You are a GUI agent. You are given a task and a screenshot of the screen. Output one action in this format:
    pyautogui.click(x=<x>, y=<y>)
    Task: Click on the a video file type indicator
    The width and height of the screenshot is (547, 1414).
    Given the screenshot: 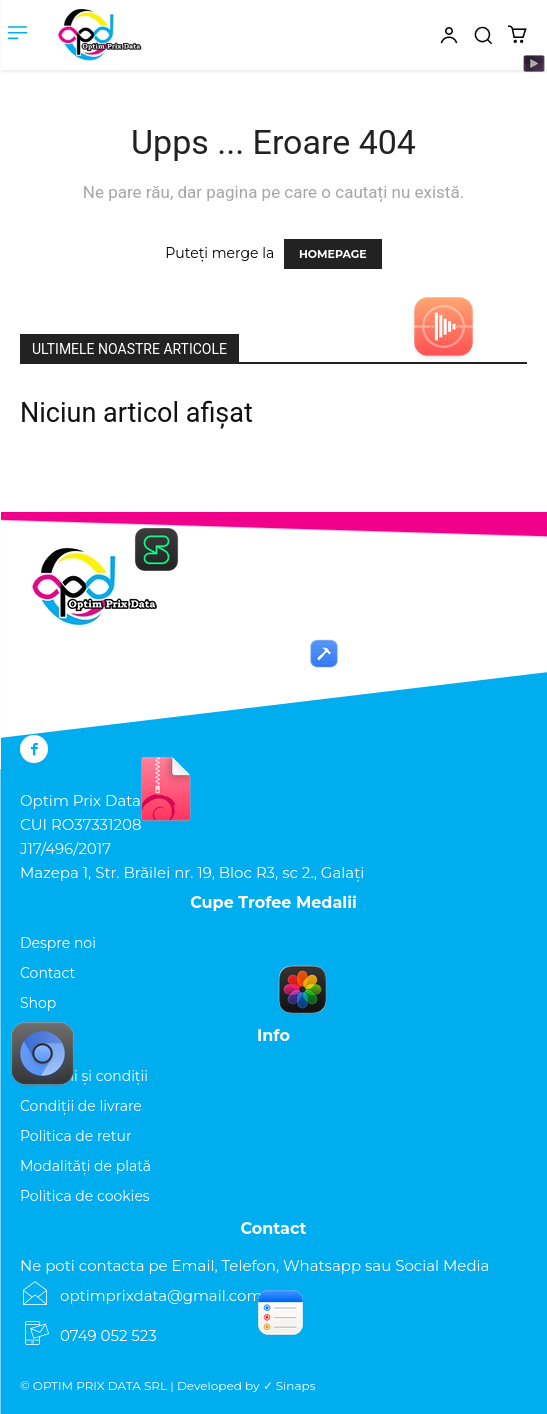 What is the action you would take?
    pyautogui.click(x=534, y=62)
    